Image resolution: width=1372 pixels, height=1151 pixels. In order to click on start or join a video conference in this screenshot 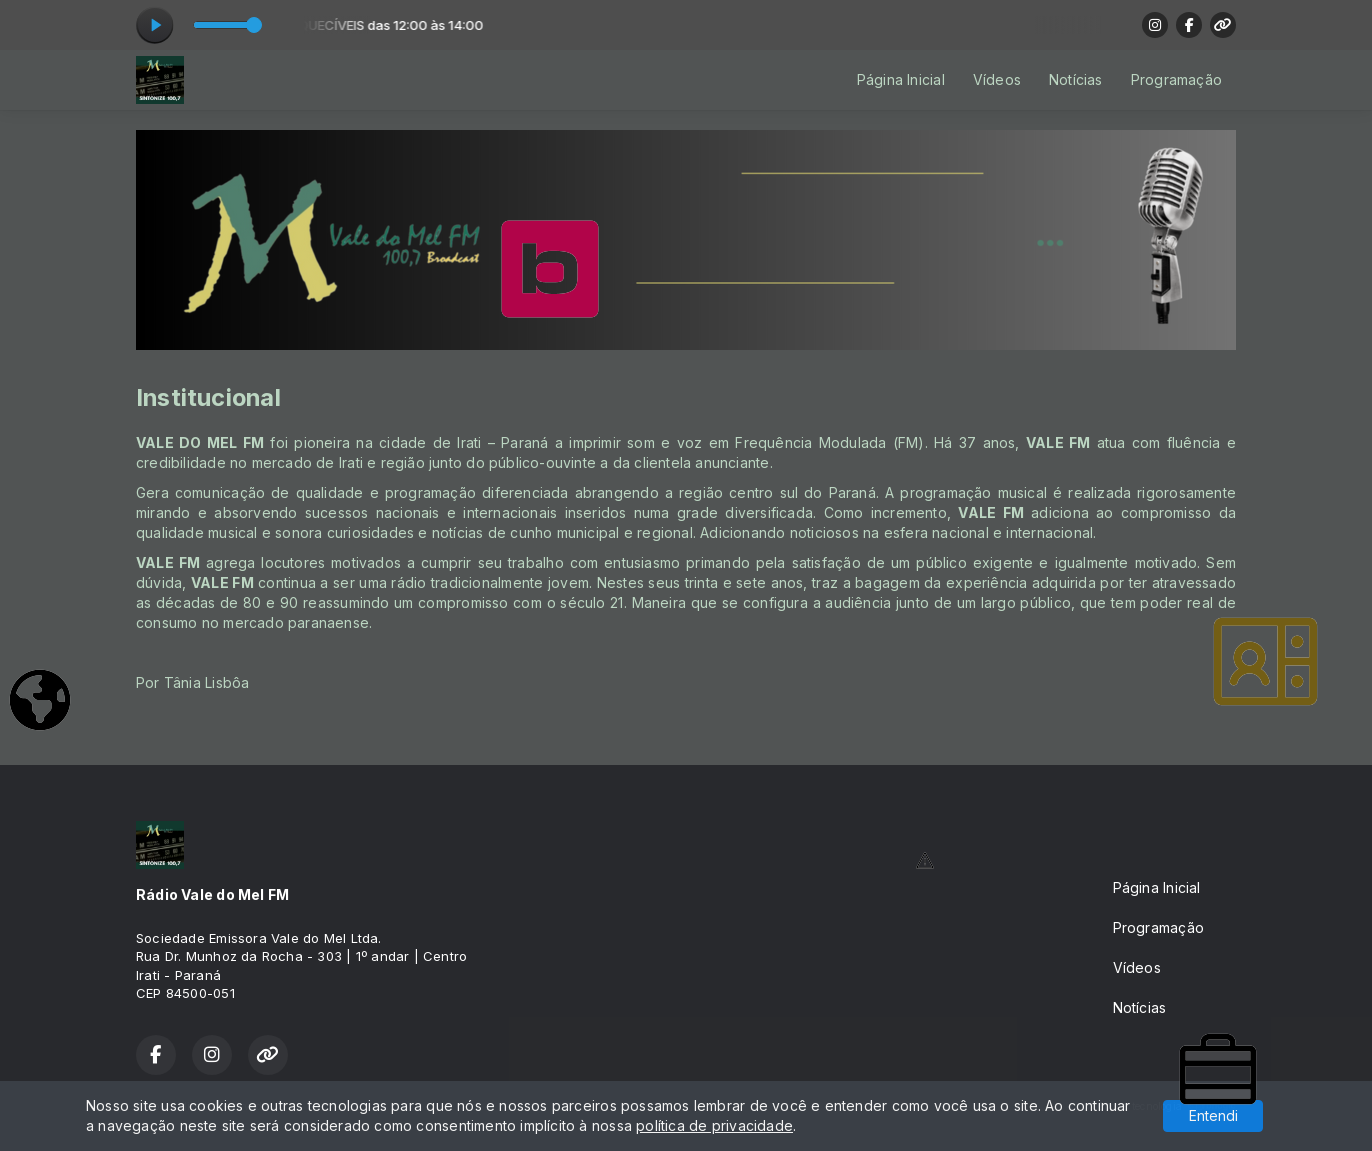, I will do `click(1265, 661)`.